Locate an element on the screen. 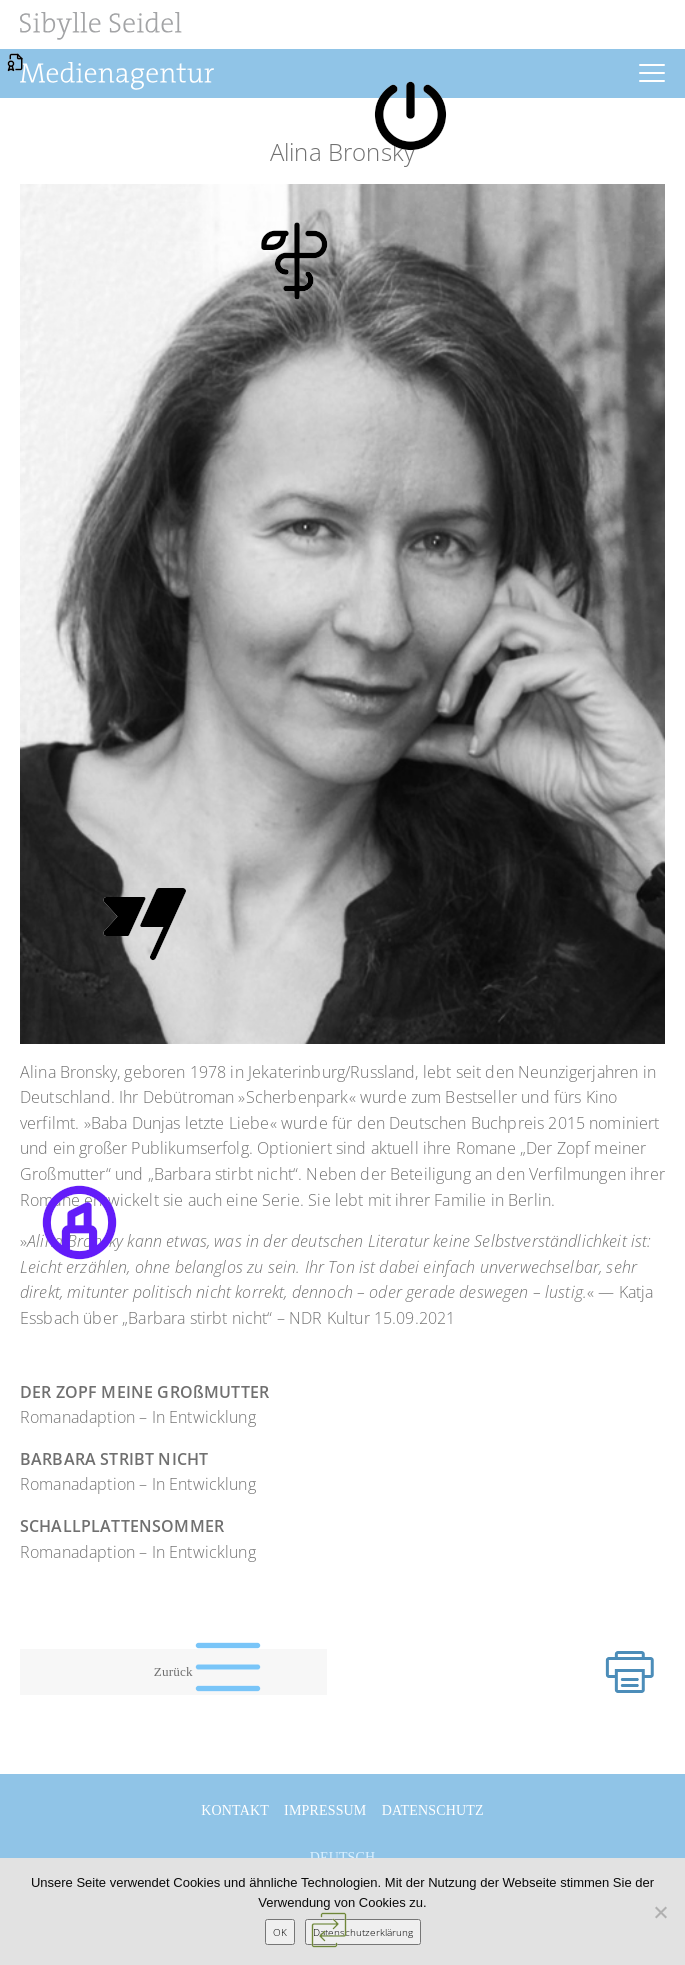 The height and width of the screenshot is (1965, 685). swap or exchange items is located at coordinates (329, 1930).